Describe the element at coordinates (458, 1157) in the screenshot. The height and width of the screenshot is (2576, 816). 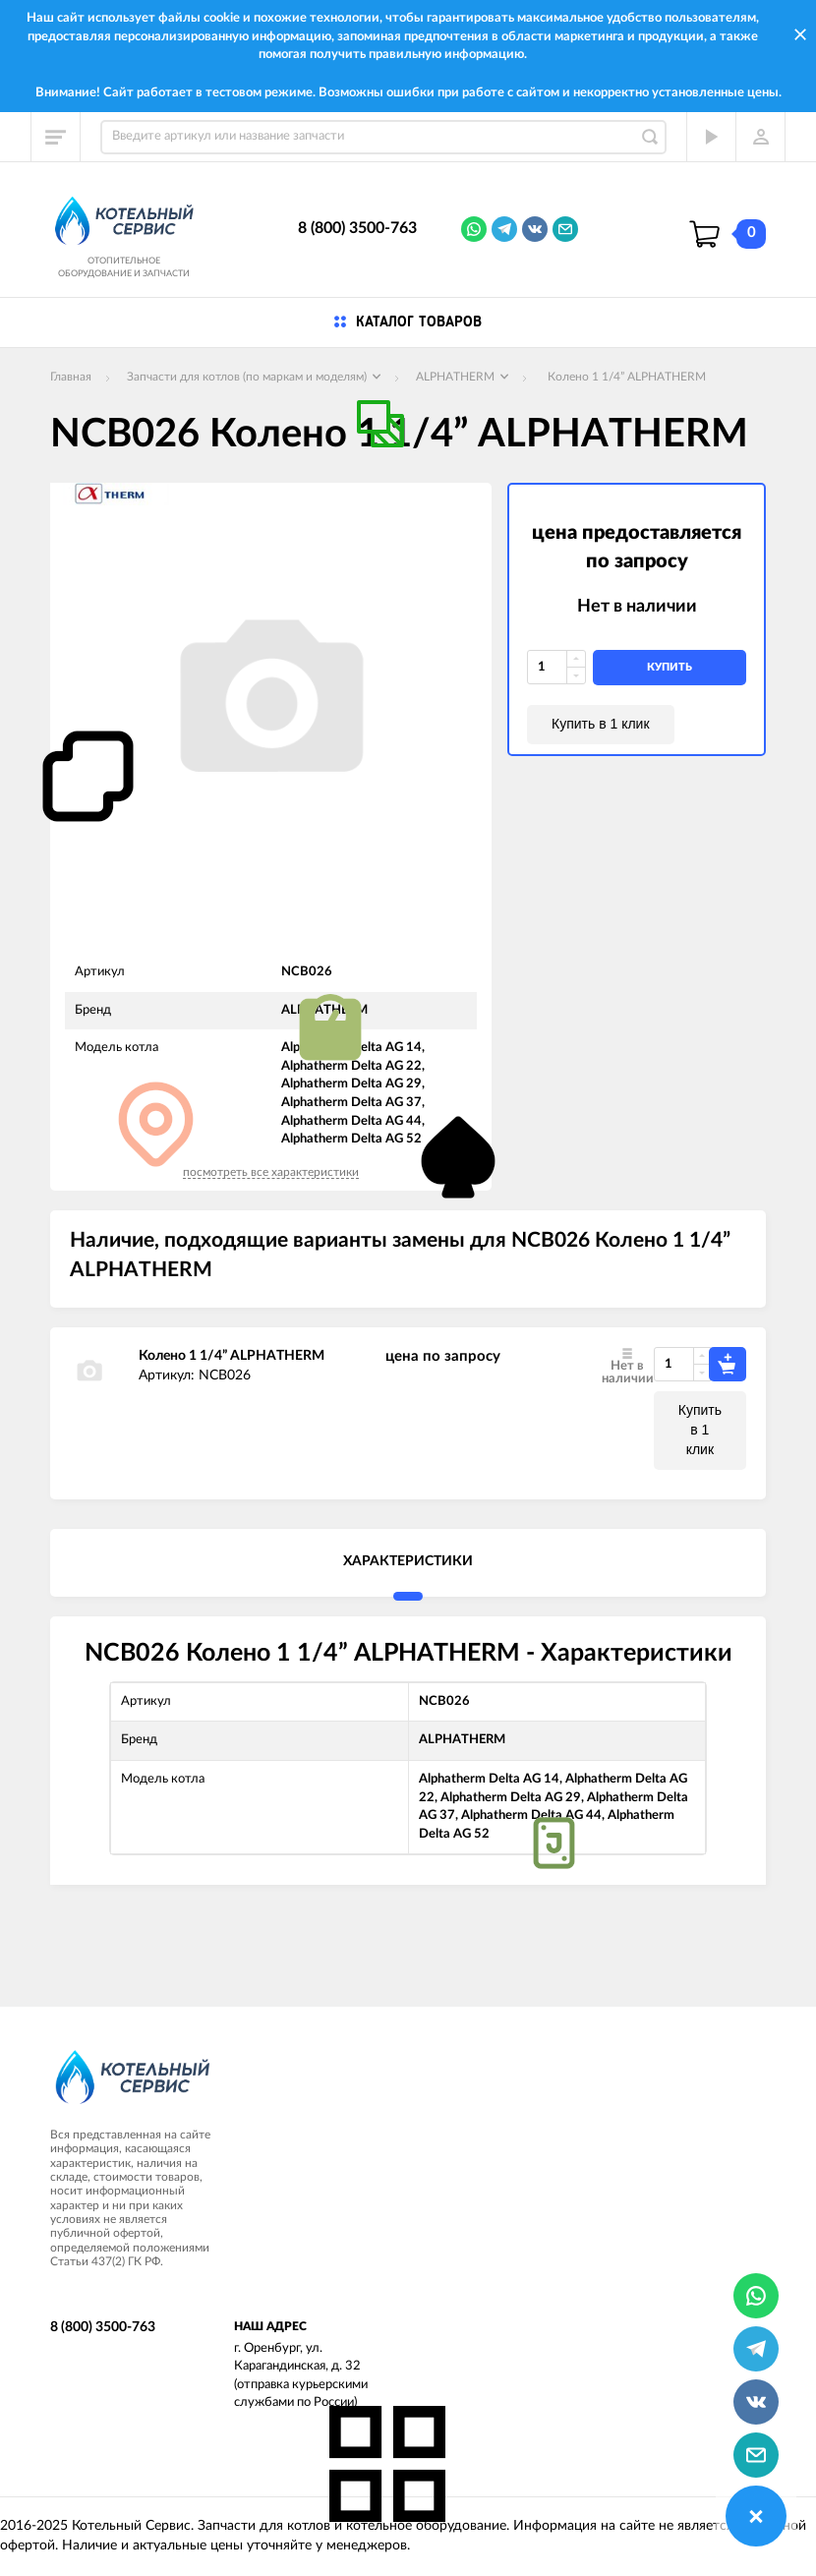
I see `spade suit symbol for card games` at that location.